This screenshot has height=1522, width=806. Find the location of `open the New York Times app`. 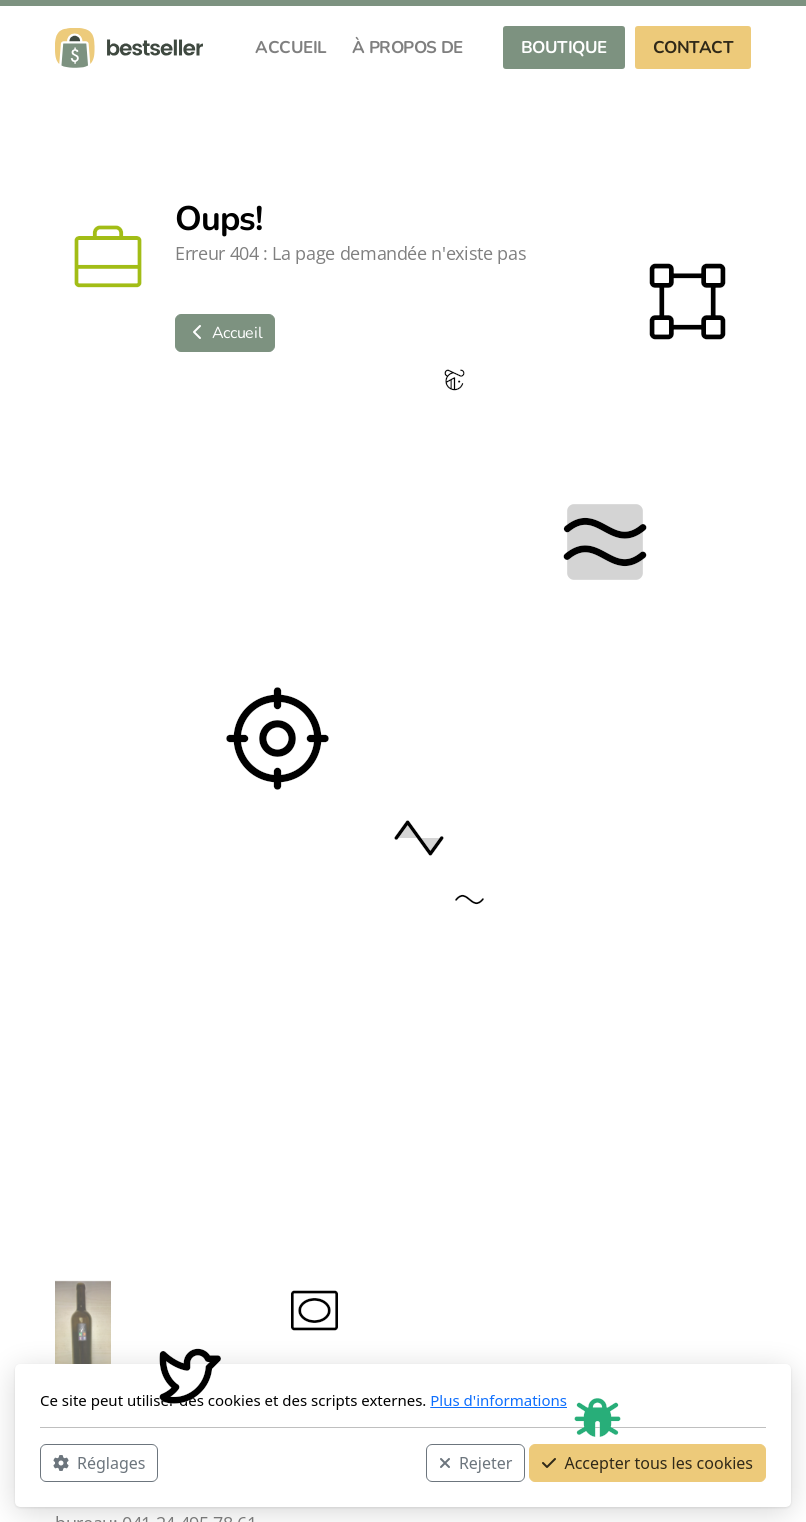

open the New York Times app is located at coordinates (454, 379).